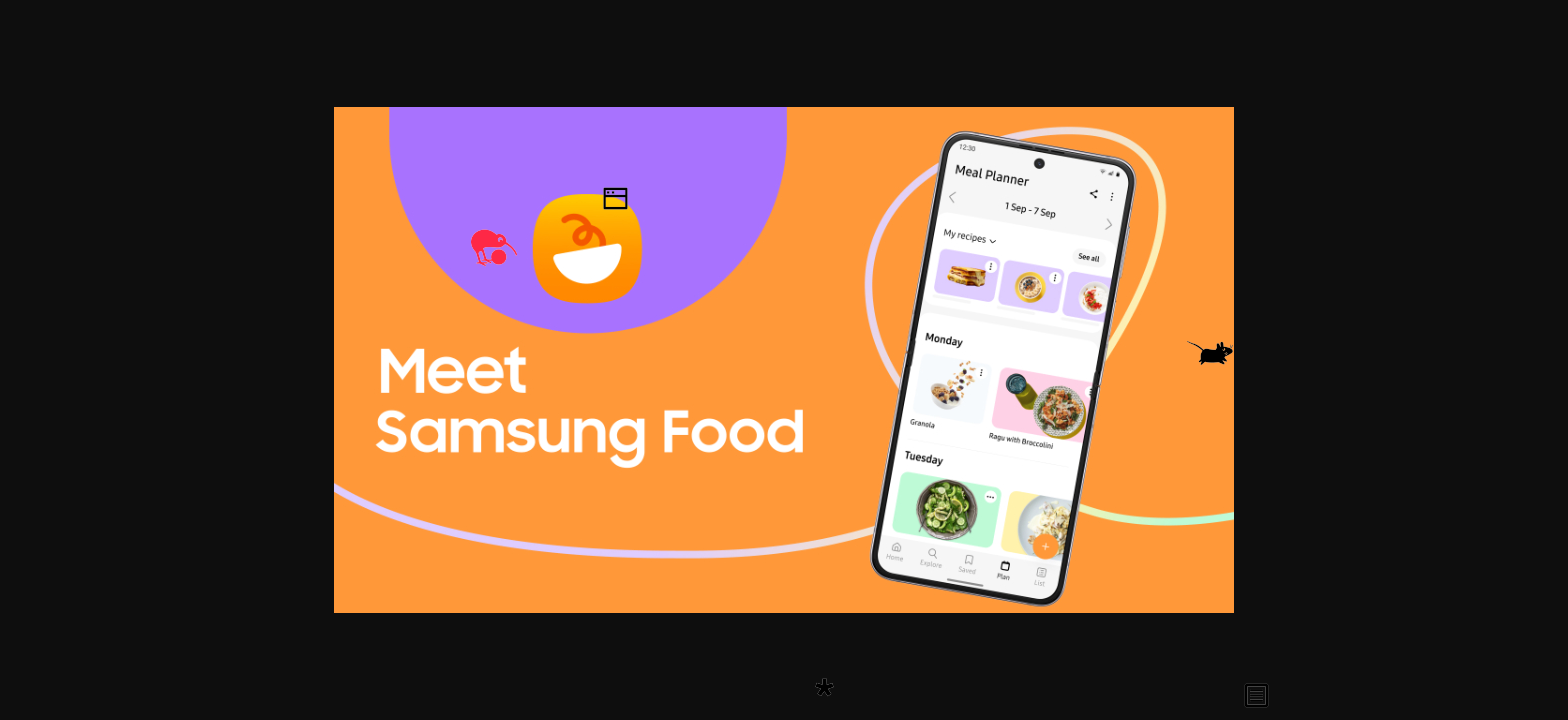 The image size is (1568, 720). Describe the element at coordinates (1210, 353) in the screenshot. I see `xfce desktop environment logo` at that location.